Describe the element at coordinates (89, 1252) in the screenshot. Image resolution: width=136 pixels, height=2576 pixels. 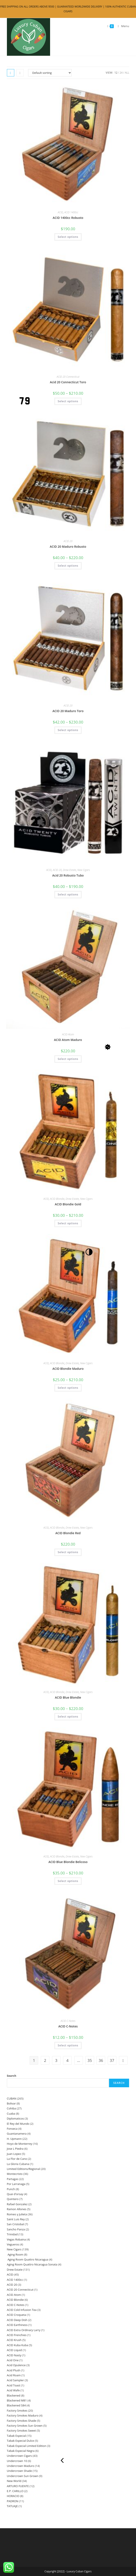
I see `adjust display contrast settings` at that location.